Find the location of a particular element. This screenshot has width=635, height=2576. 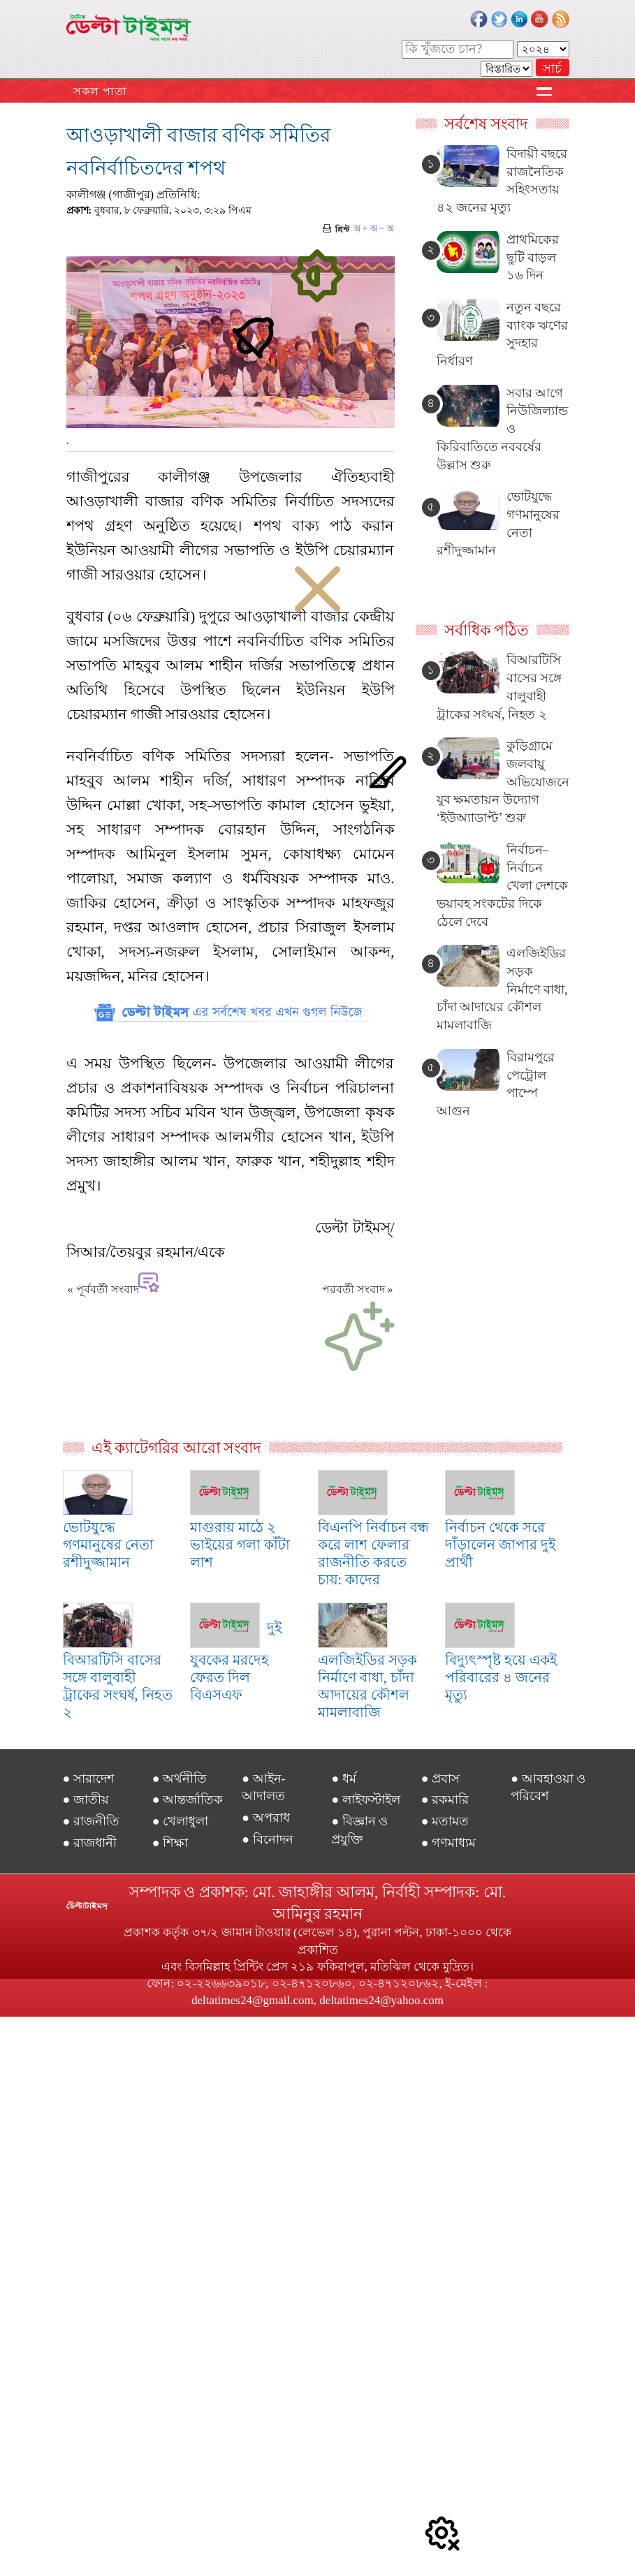

indicates AI-generated or enhanced content is located at coordinates (358, 1337).